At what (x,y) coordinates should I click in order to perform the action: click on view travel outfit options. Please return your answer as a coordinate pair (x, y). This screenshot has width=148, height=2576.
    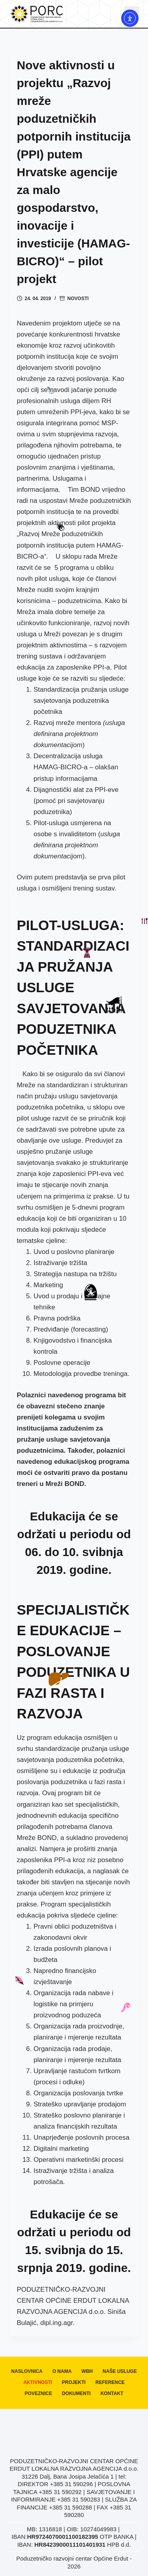
    Looking at the image, I should click on (87, 952).